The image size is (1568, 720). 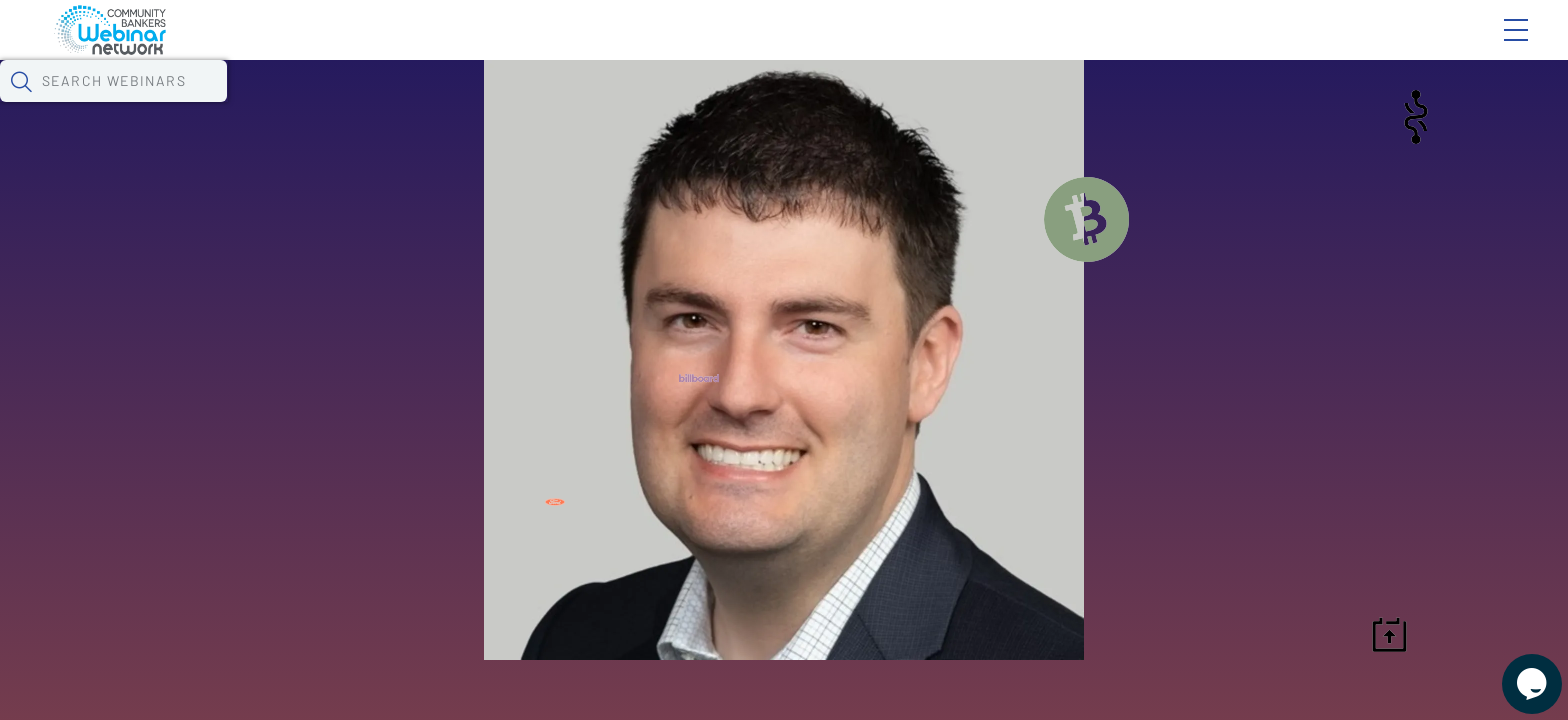 I want to click on Ford brand or dealership app, so click(x=555, y=502).